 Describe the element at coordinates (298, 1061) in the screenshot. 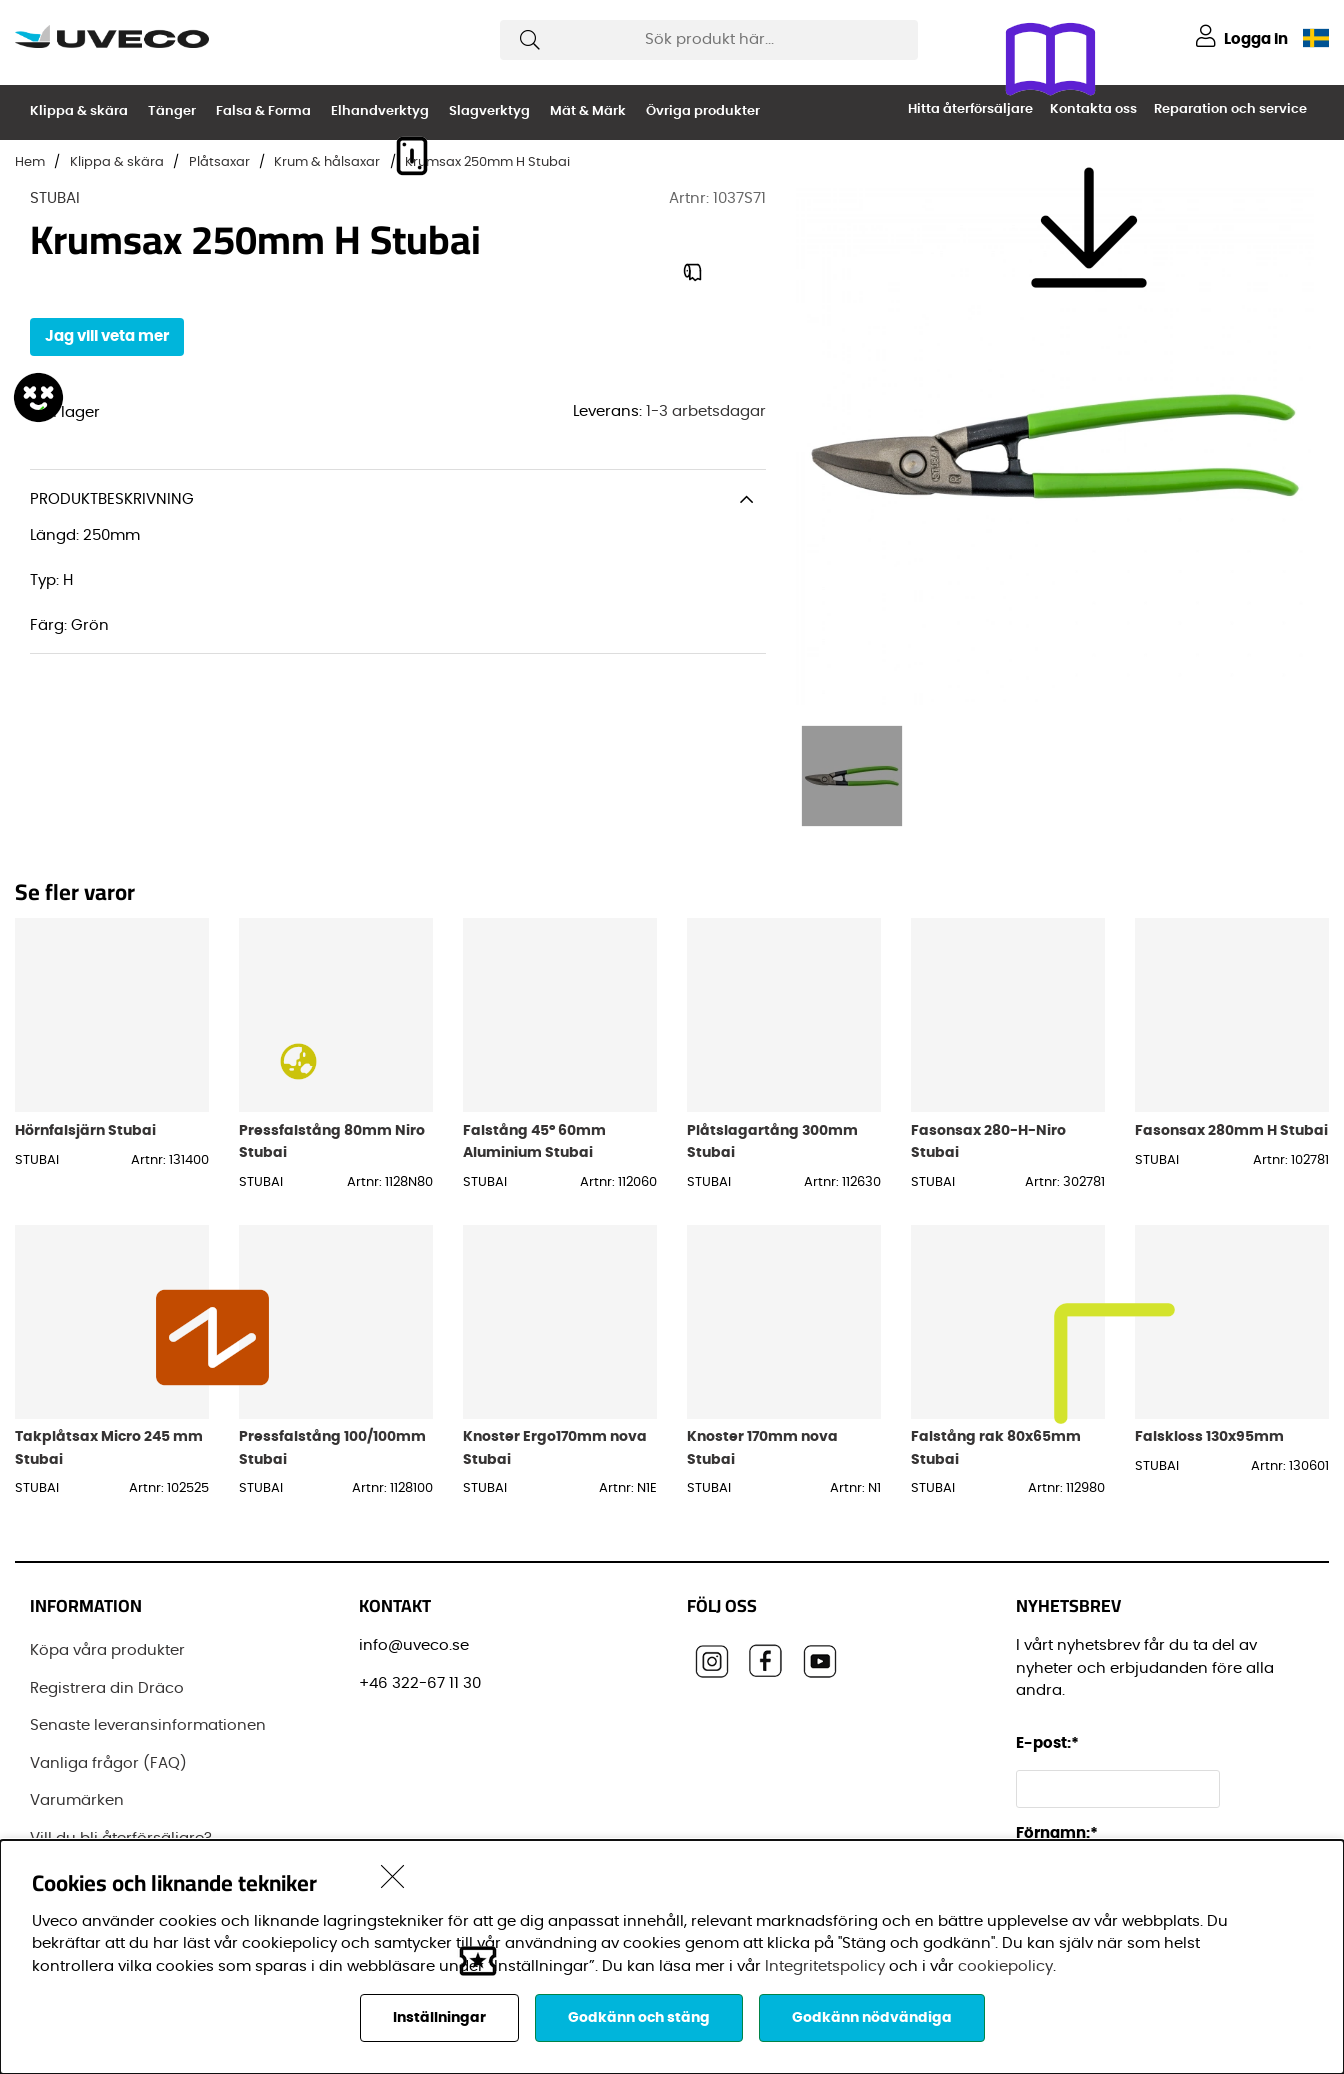

I see `switch to asia region settings` at that location.